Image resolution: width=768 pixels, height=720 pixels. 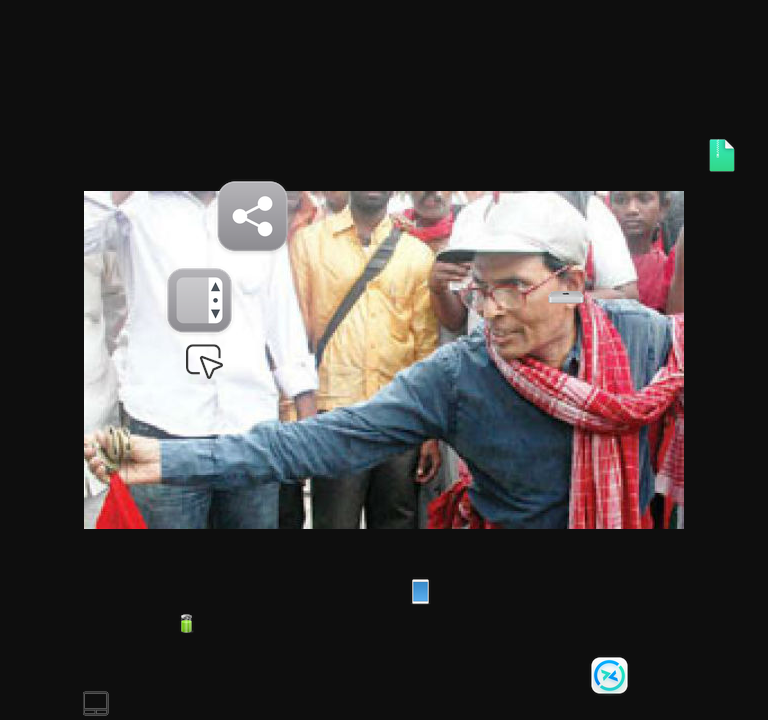 I want to click on adjust scroll bar behavior settings, so click(x=199, y=301).